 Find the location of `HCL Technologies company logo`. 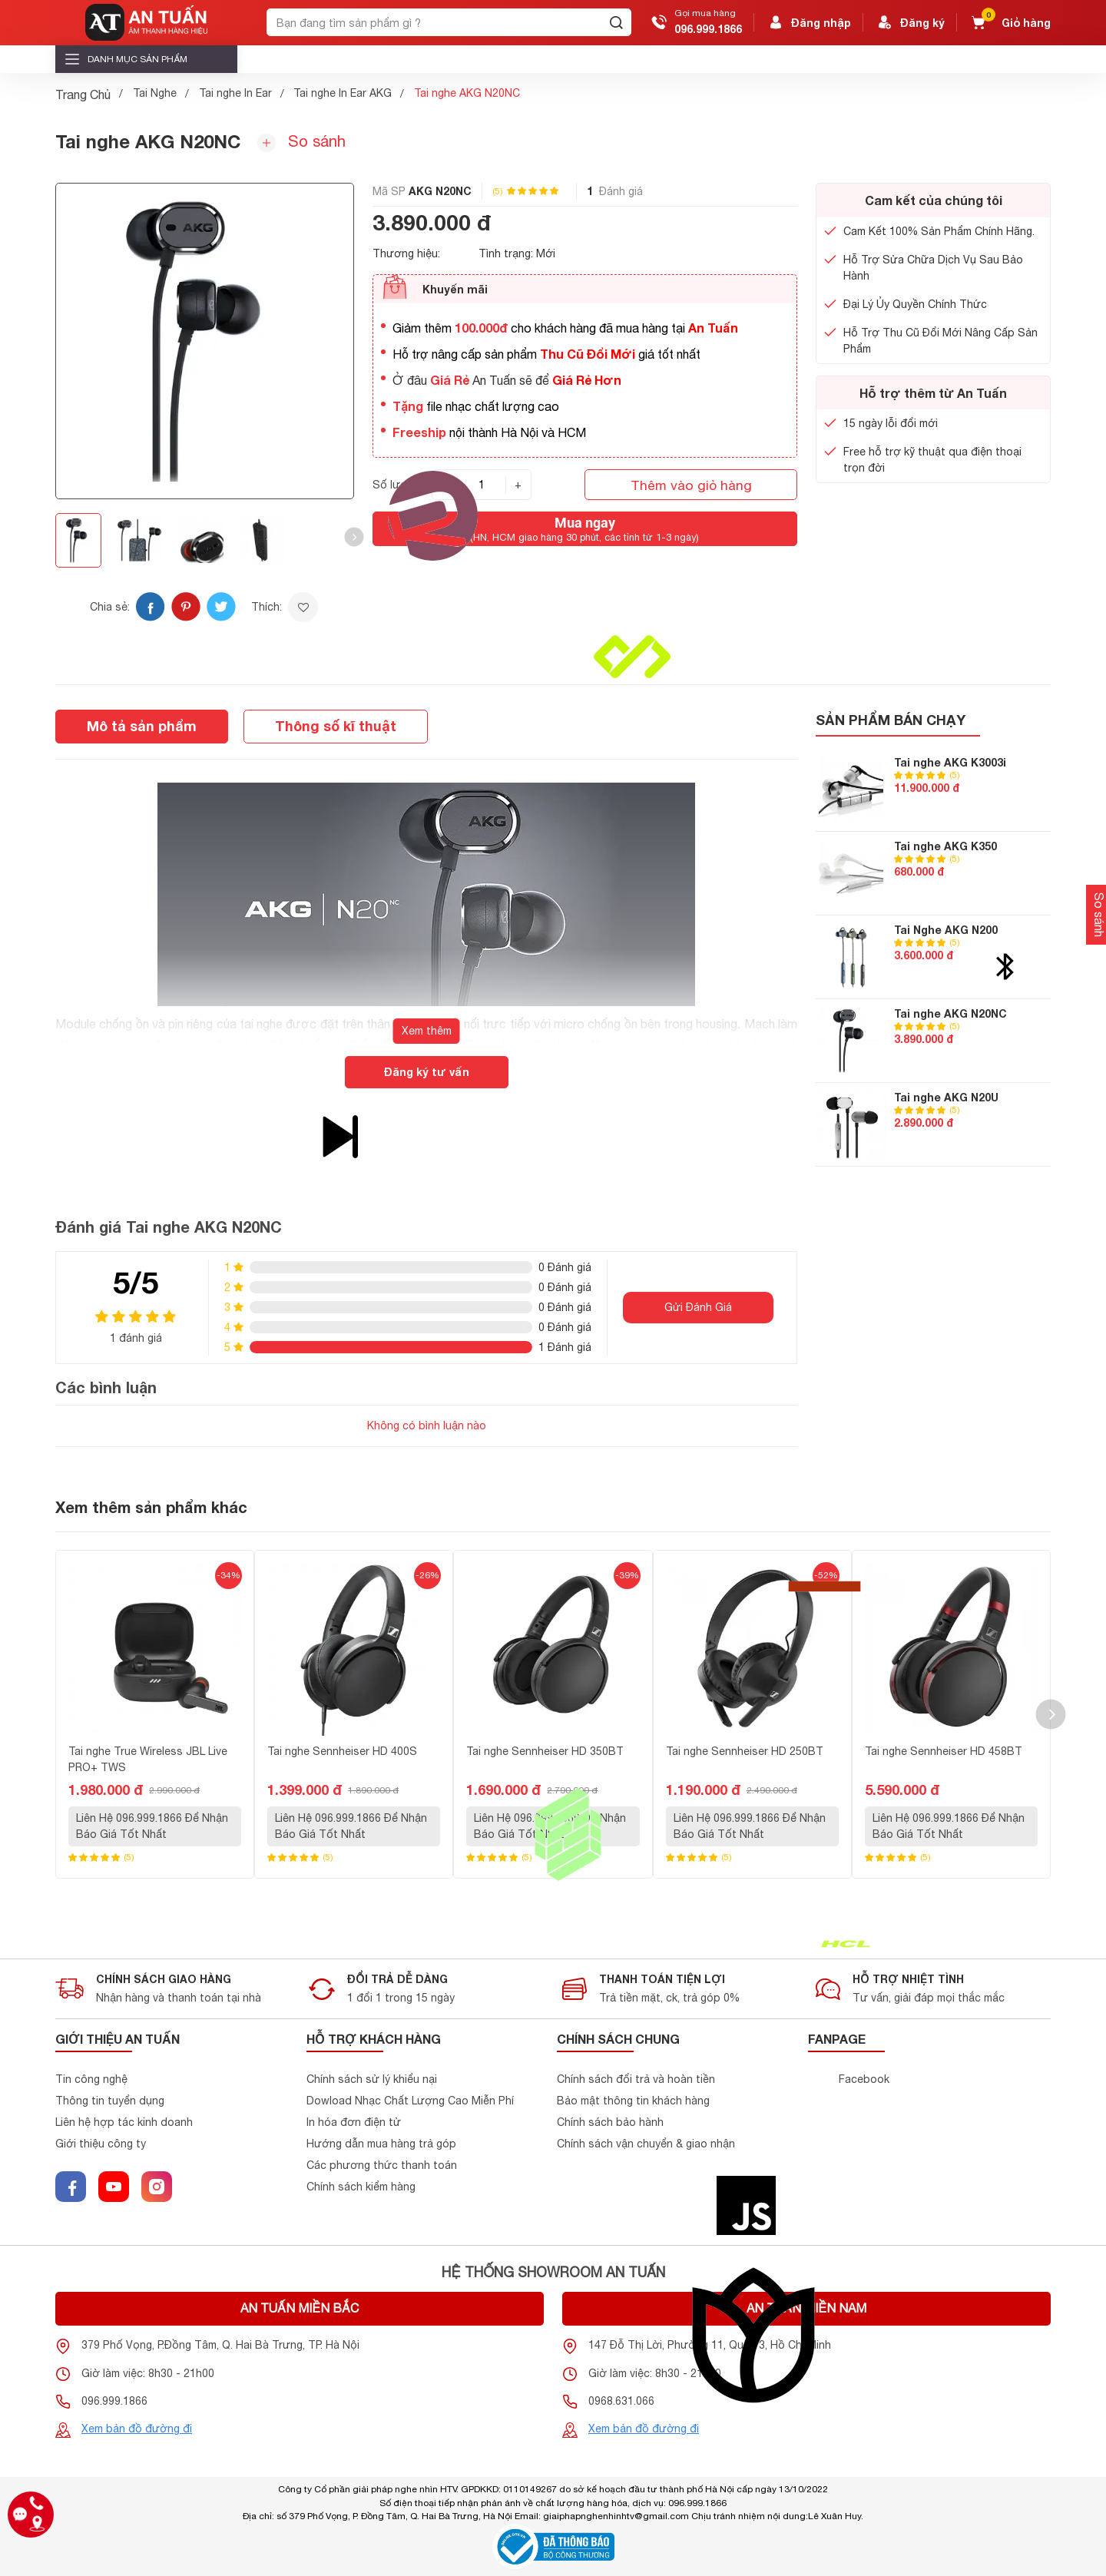

HCL Technologies company logo is located at coordinates (846, 1944).